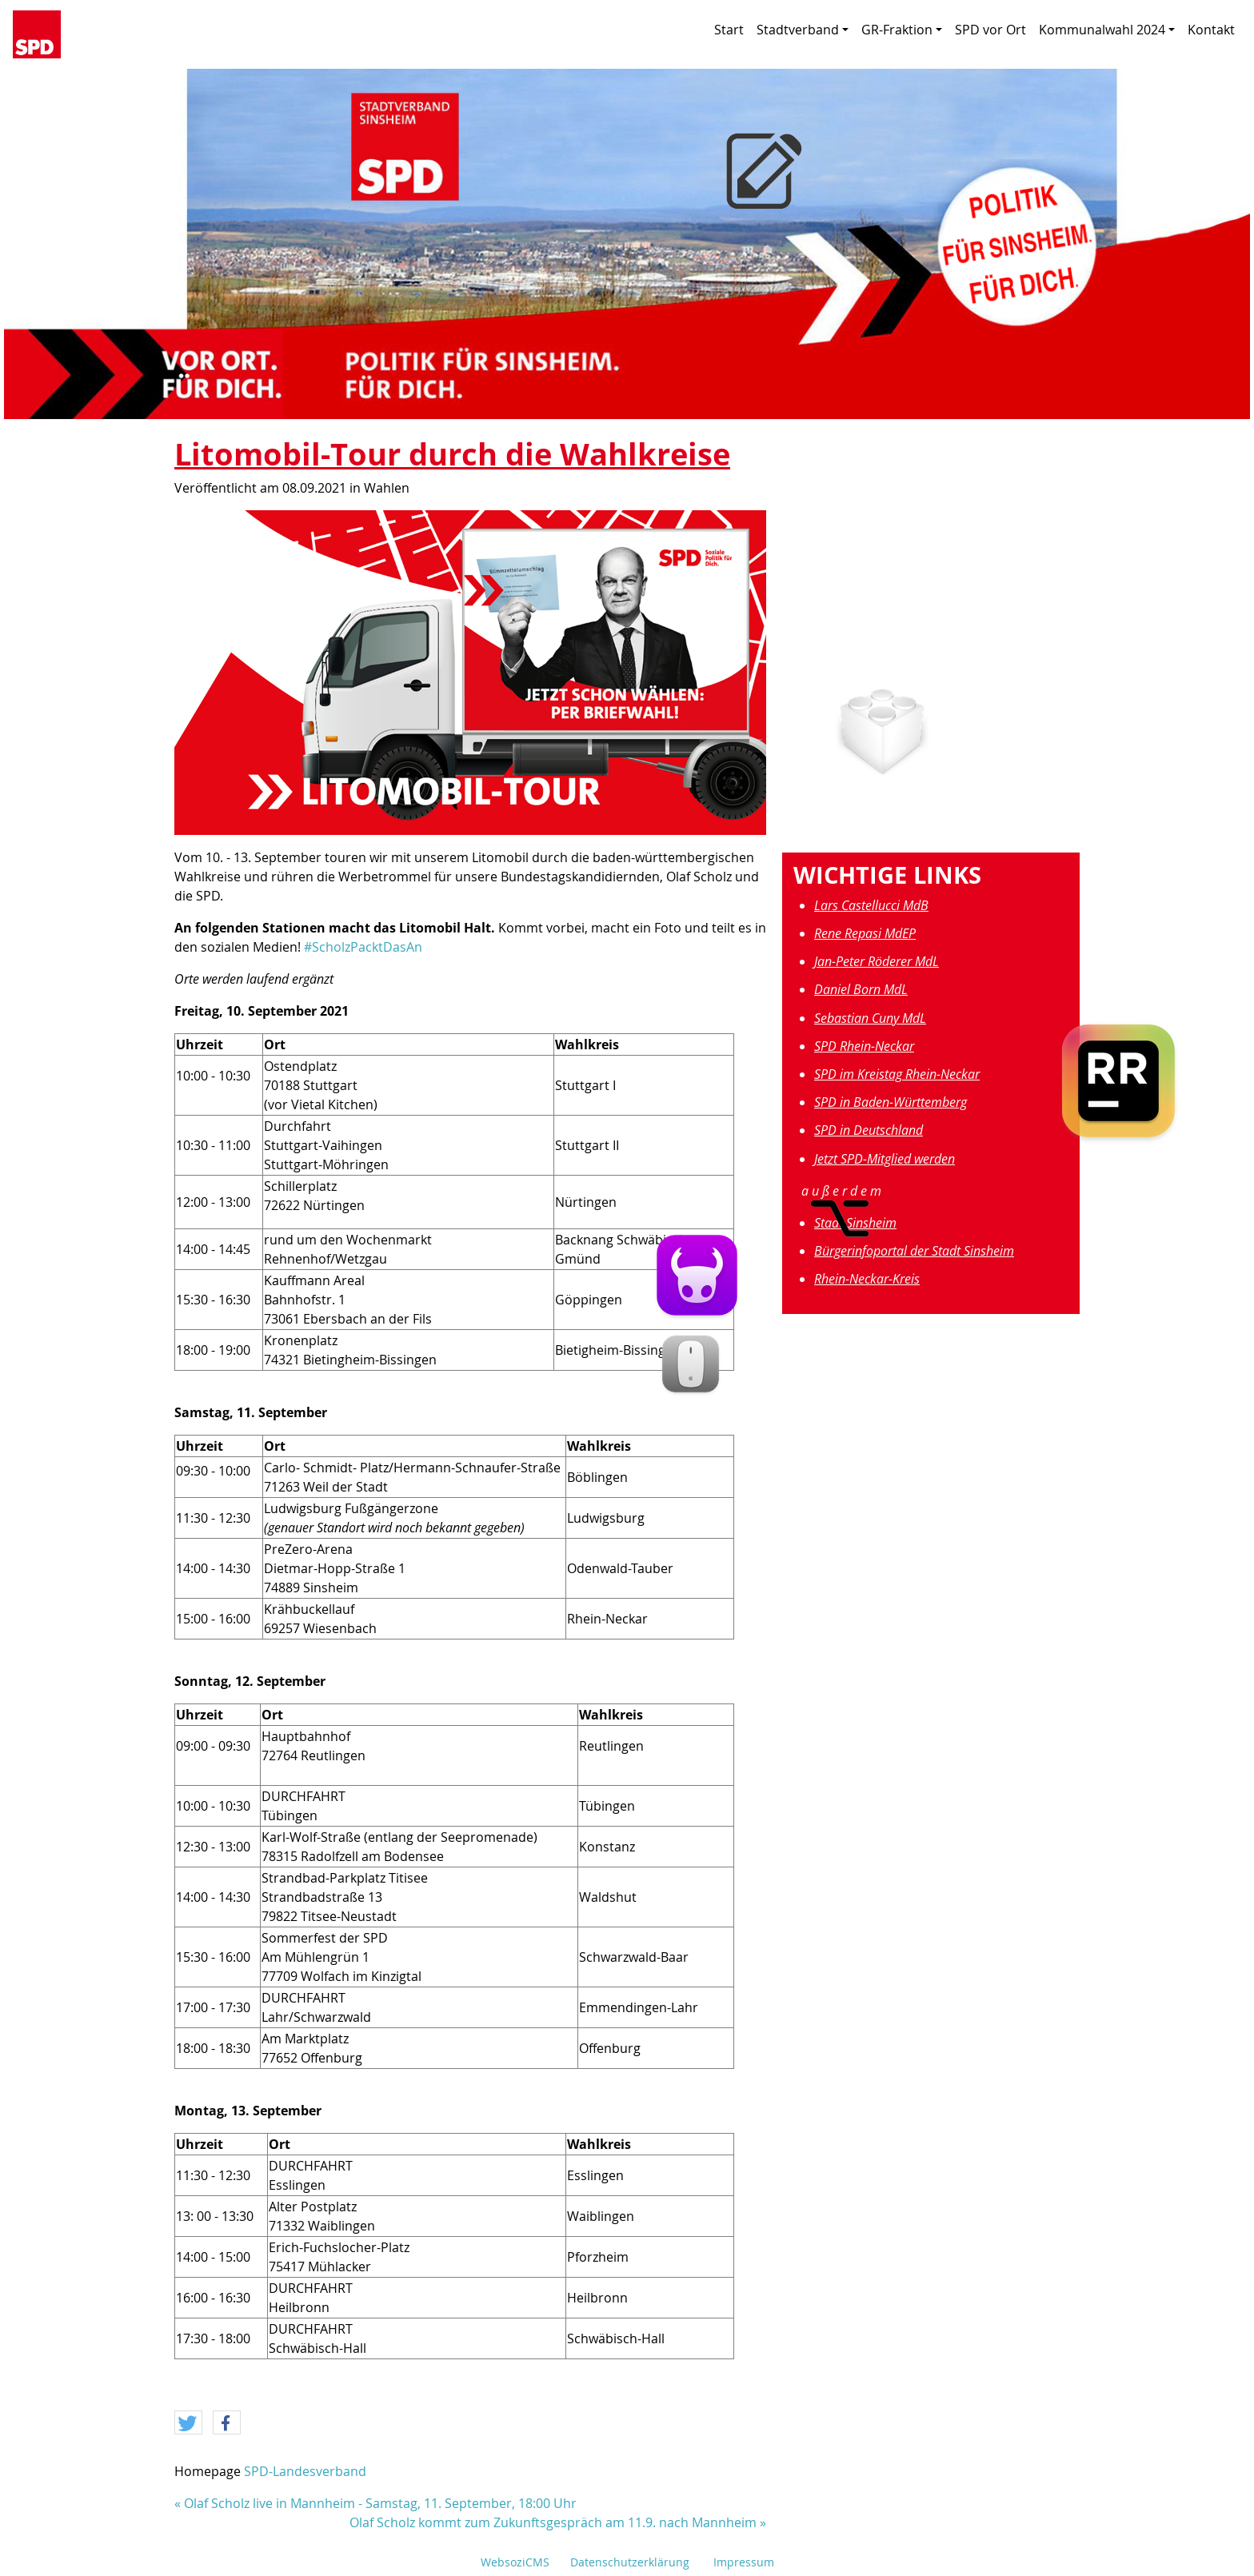 Image resolution: width=1254 pixels, height=2576 pixels. What do you see at coordinates (1118, 1080) in the screenshot?
I see `launch rustrover IDE` at bounding box center [1118, 1080].